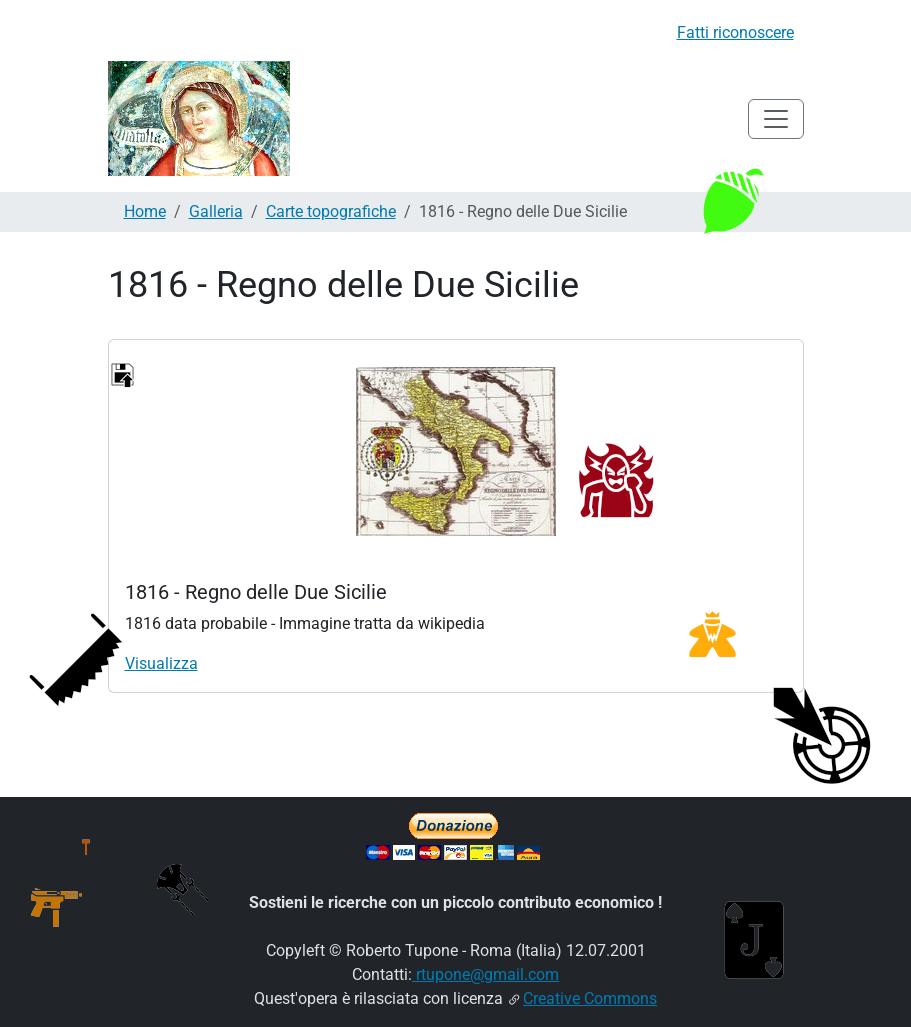  Describe the element at coordinates (122, 374) in the screenshot. I see `save your current progress` at that location.